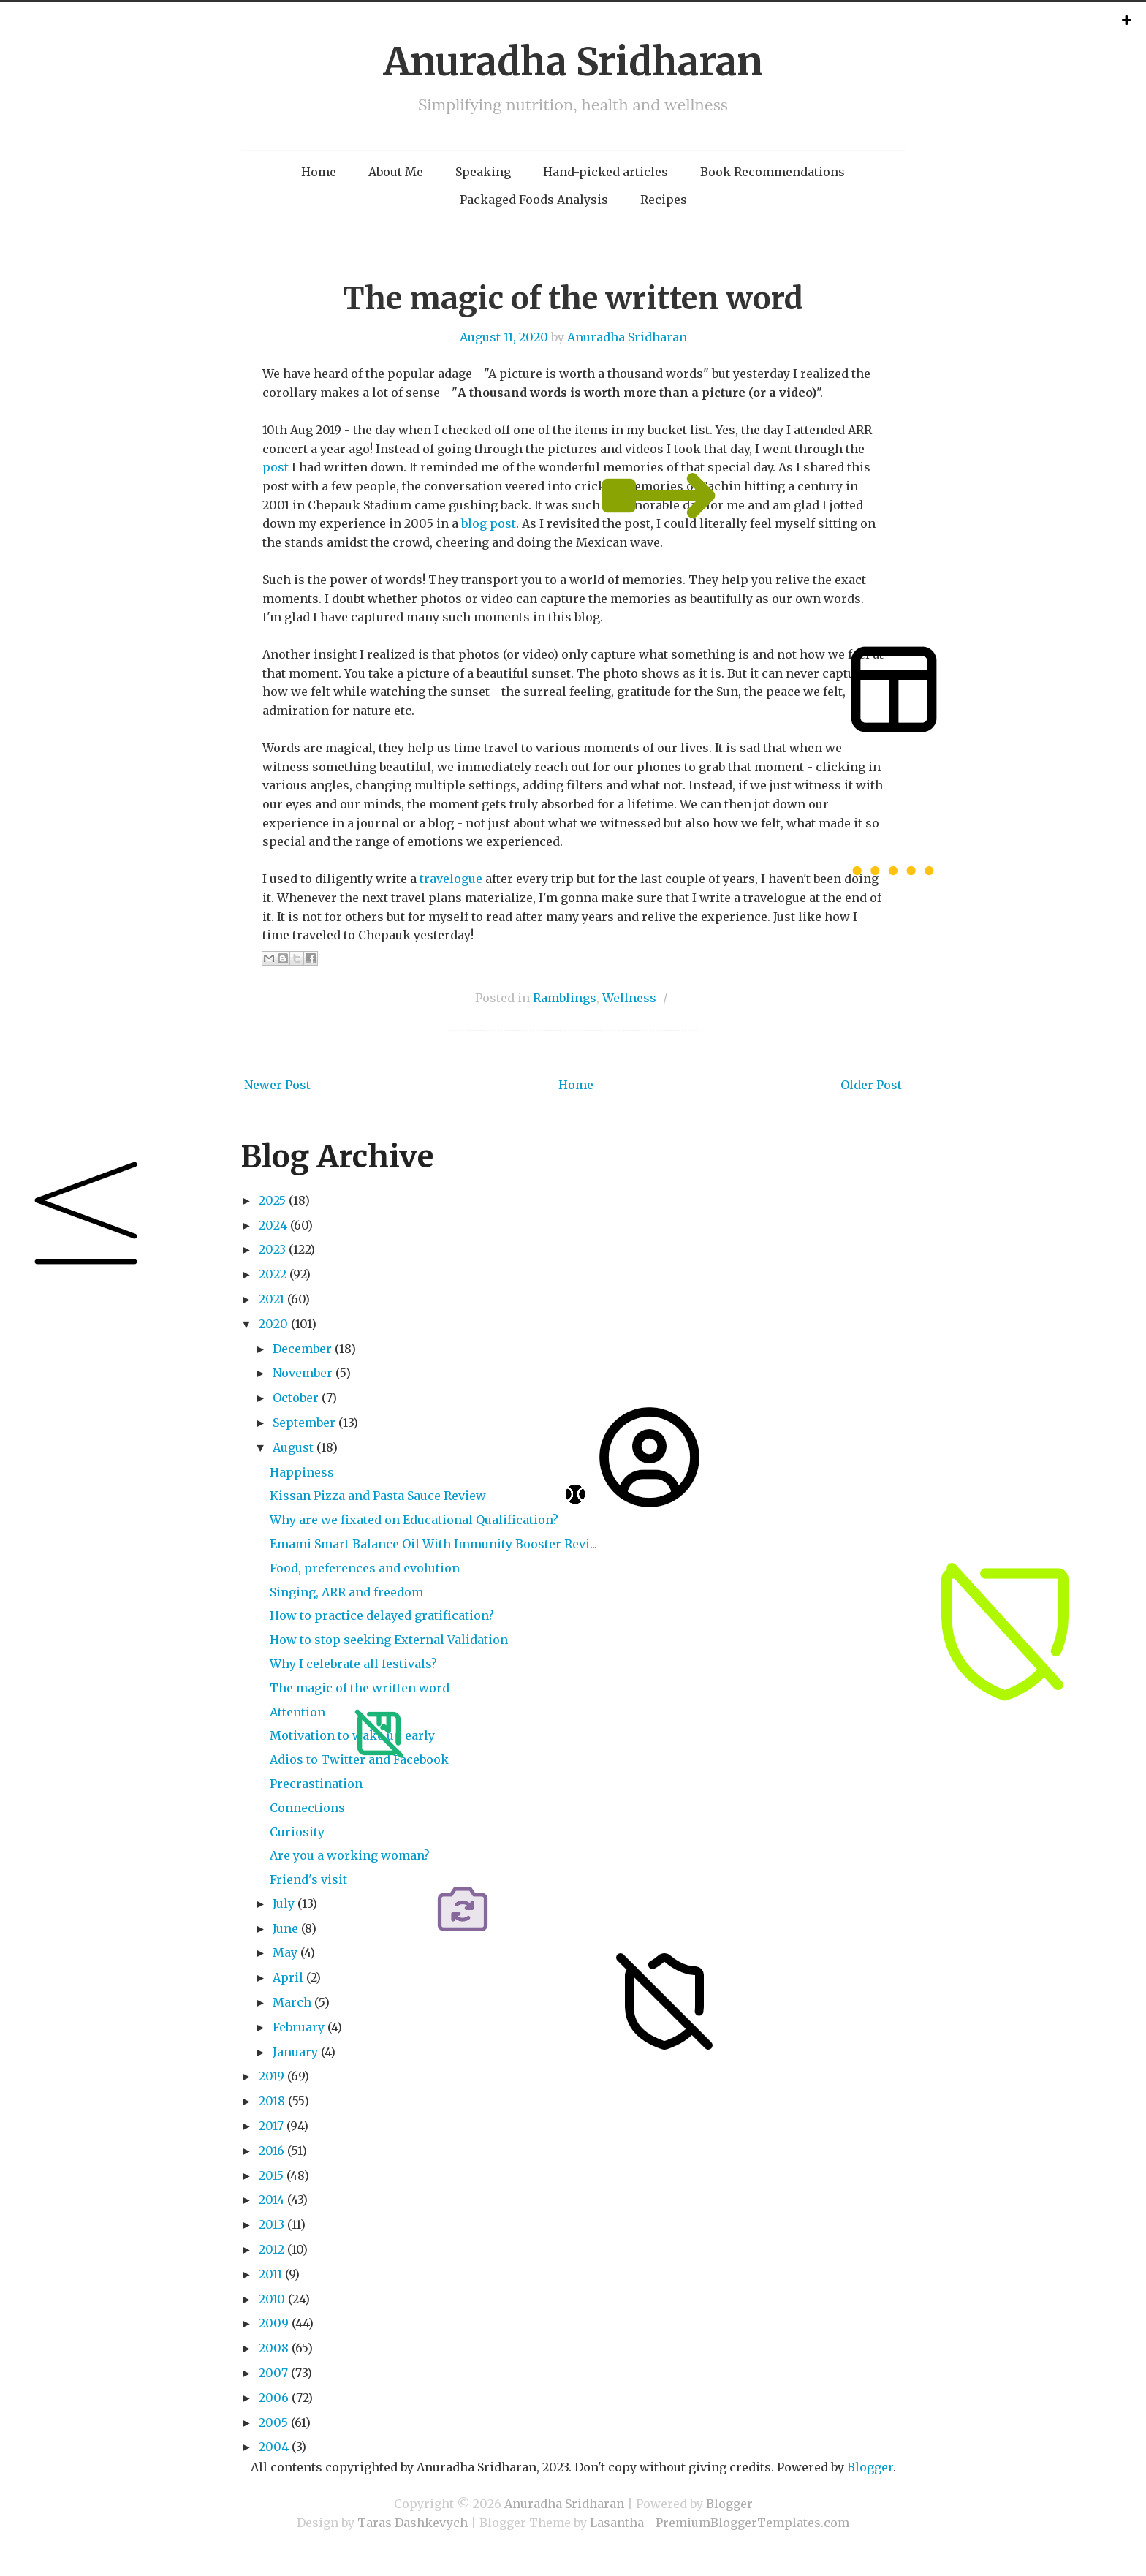 This screenshot has height=2576, width=1146. I want to click on access baseball or sports content, so click(575, 1494).